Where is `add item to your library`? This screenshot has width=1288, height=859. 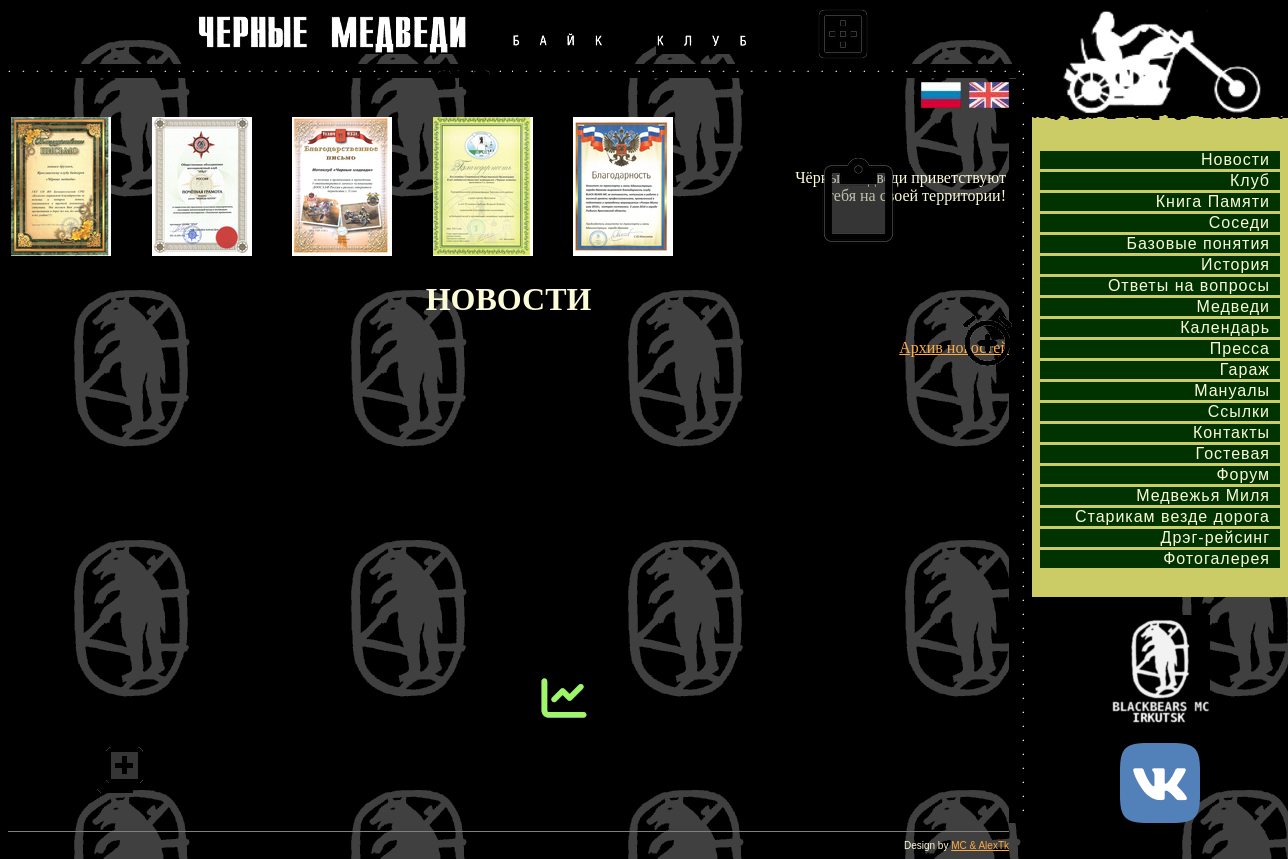 add item to your library is located at coordinates (120, 770).